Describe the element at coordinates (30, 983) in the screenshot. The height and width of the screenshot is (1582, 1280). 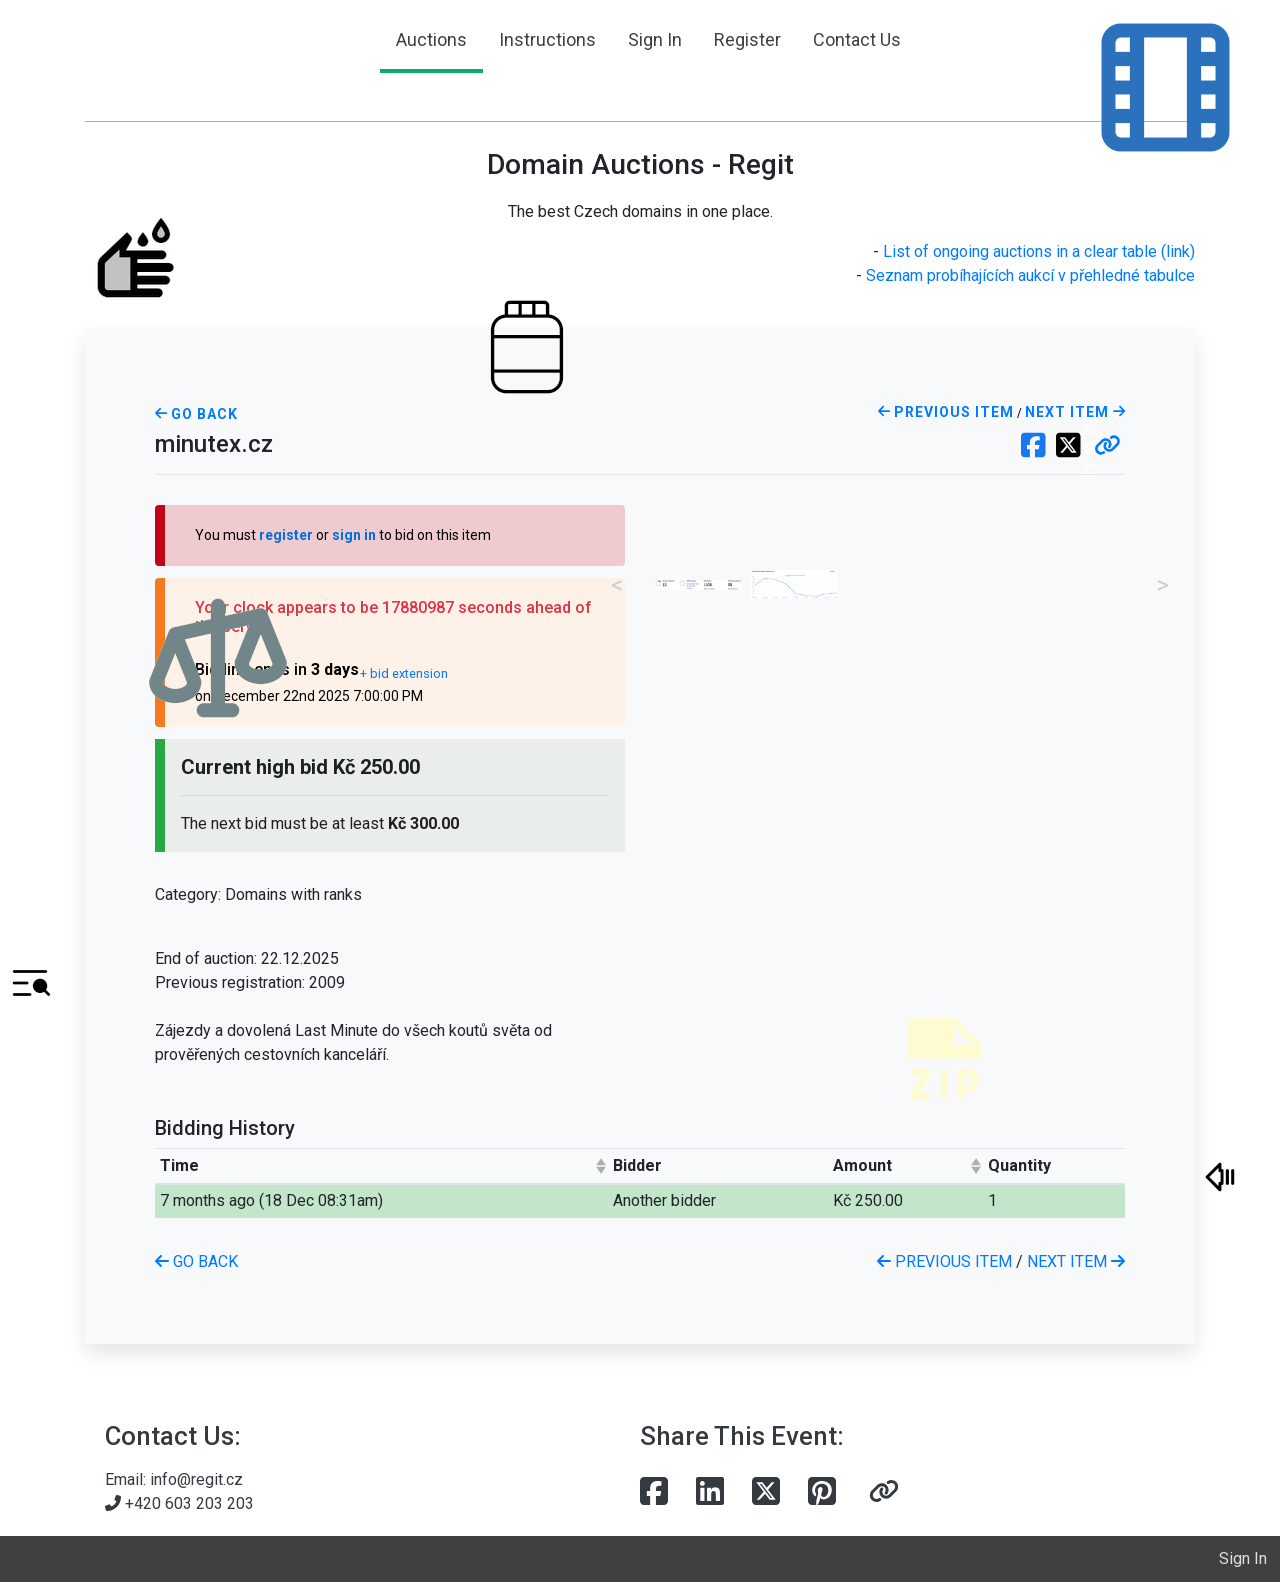
I see `search within a list or document` at that location.